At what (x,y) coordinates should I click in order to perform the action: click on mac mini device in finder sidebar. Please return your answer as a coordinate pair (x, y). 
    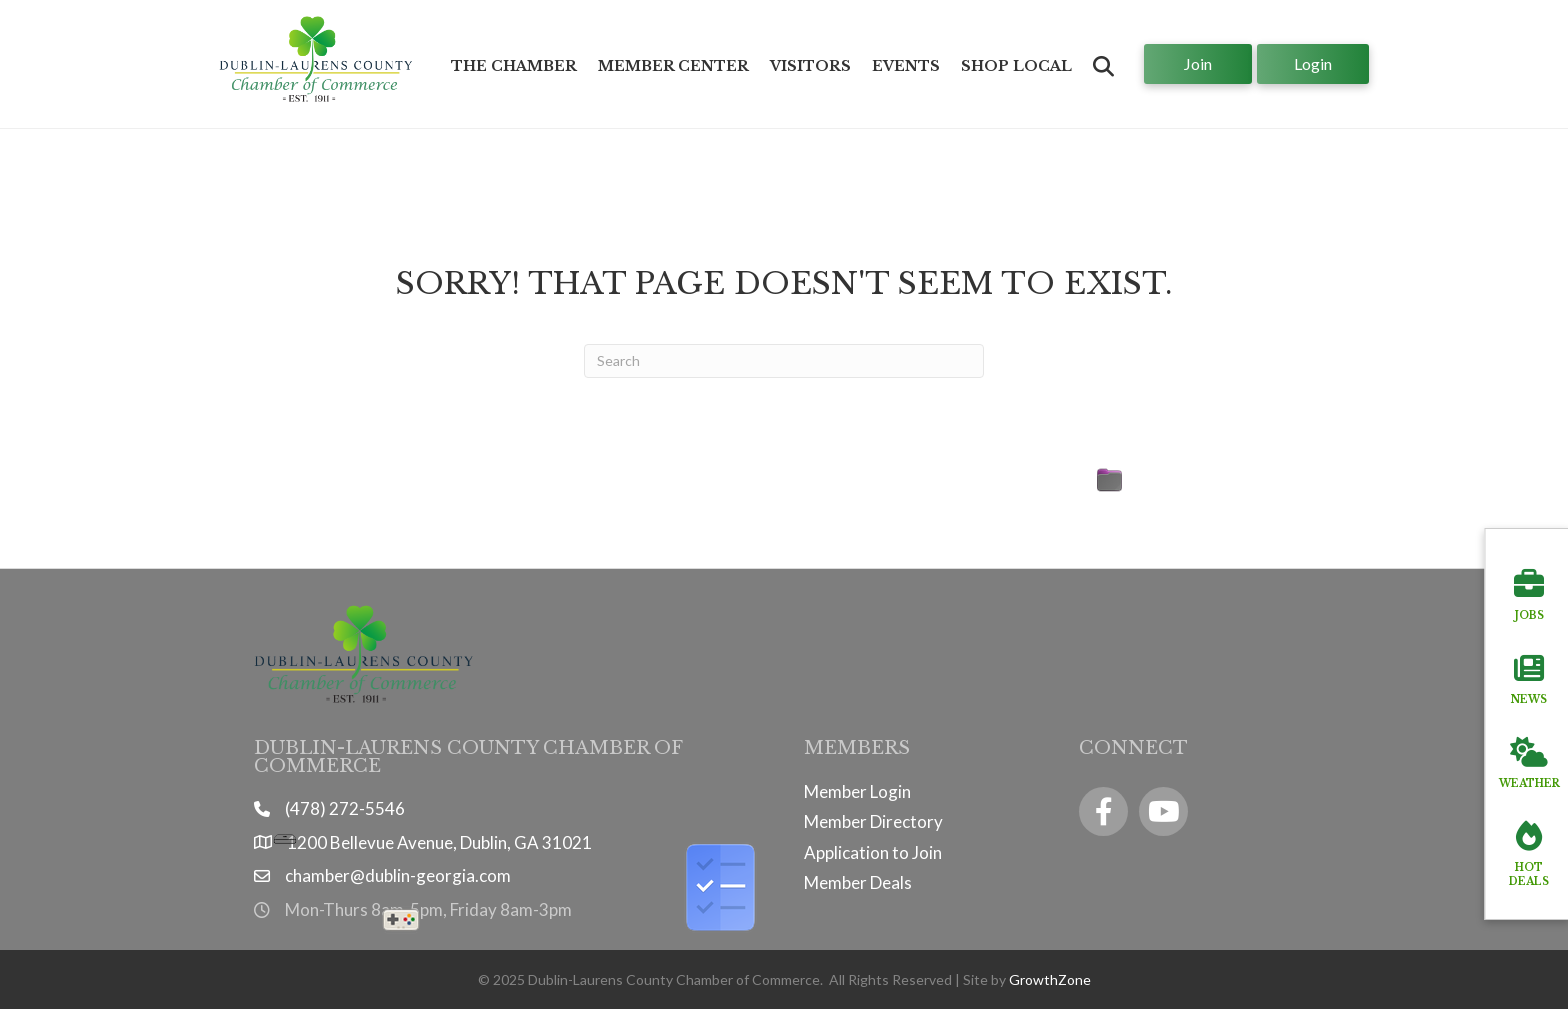
    Looking at the image, I should click on (285, 839).